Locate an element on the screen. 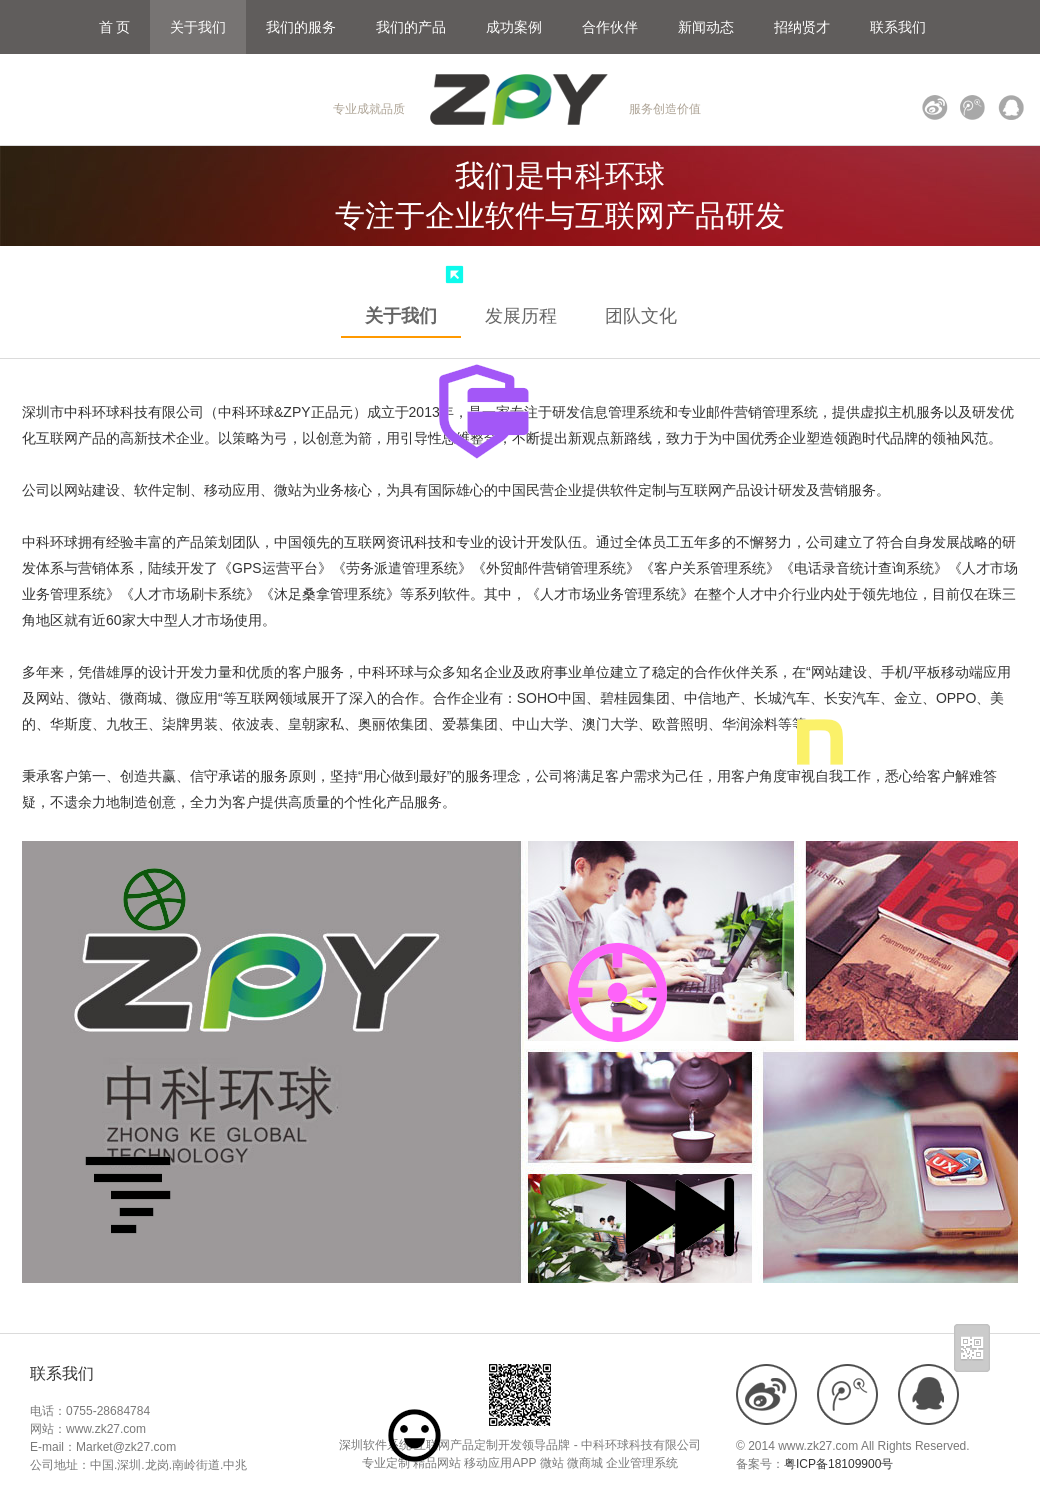 This screenshot has height=1492, width=1040. navigate back to previous section is located at coordinates (454, 274).